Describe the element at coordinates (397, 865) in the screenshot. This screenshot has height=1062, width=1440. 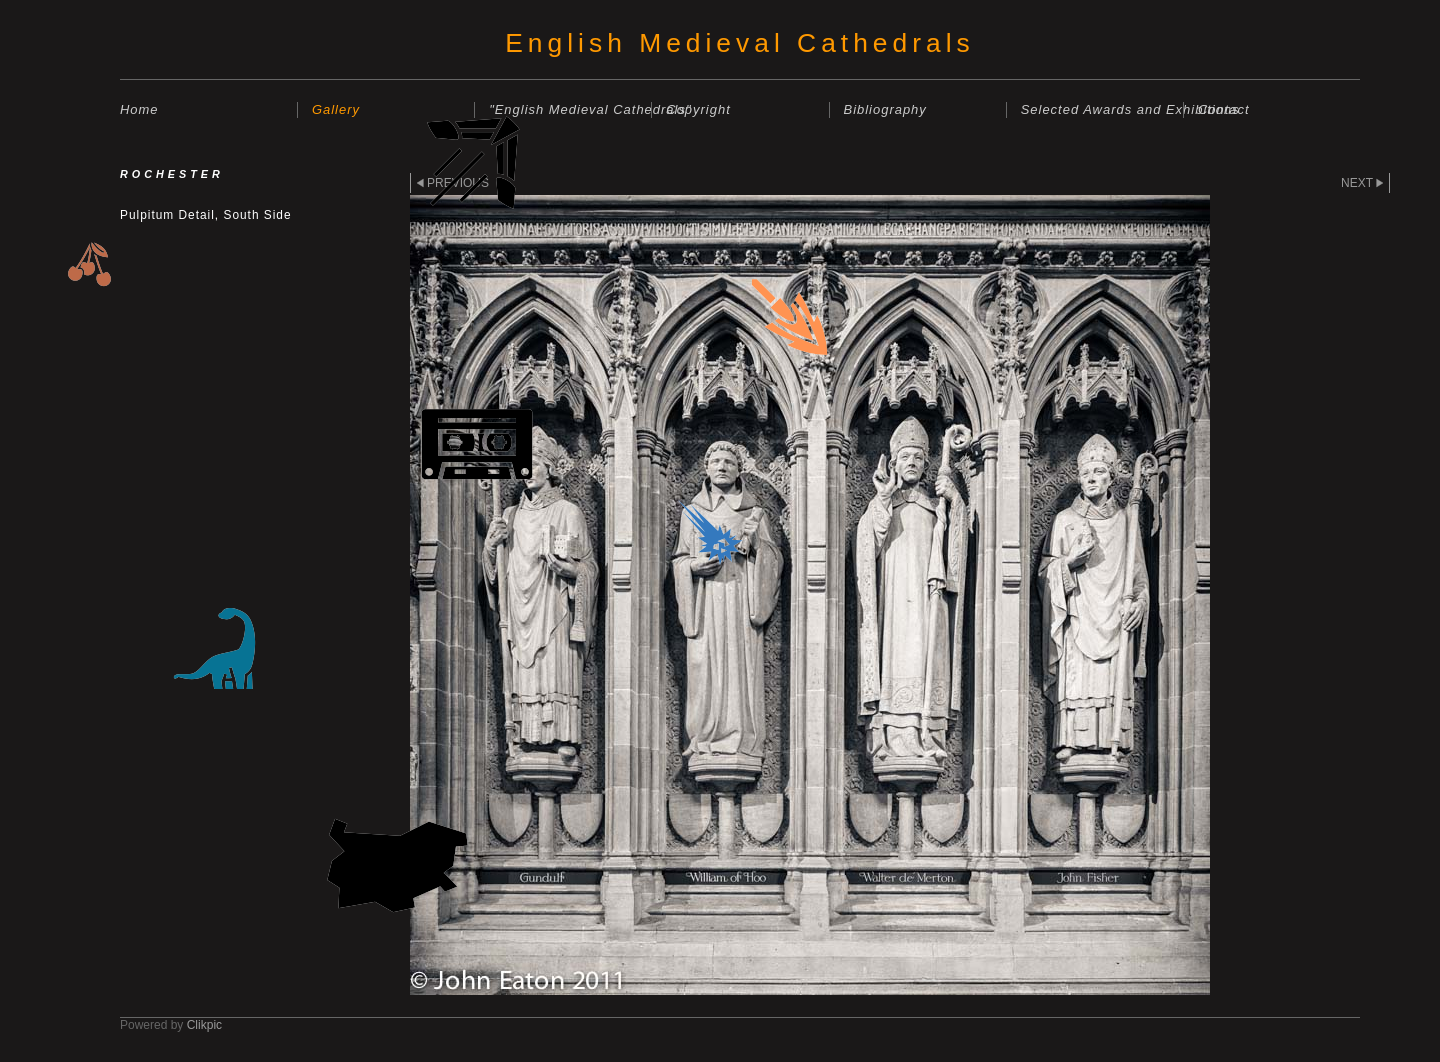
I see `select bulgaria as your country or region` at that location.